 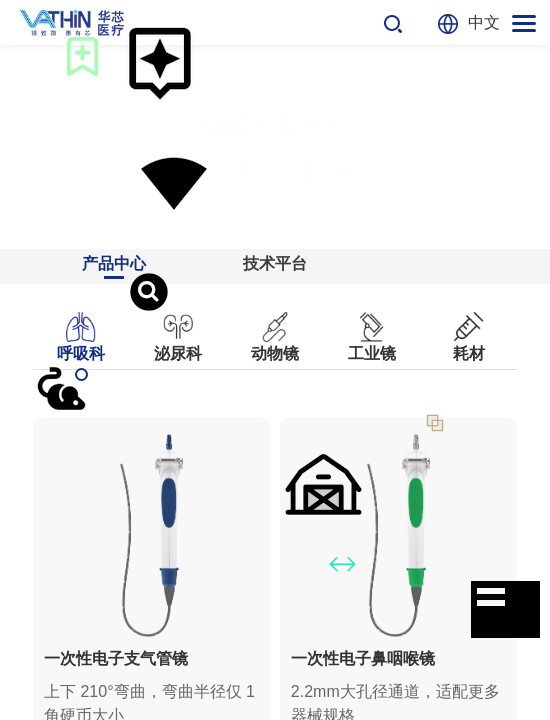 What do you see at coordinates (342, 564) in the screenshot?
I see `resize or adjust width horizontally` at bounding box center [342, 564].